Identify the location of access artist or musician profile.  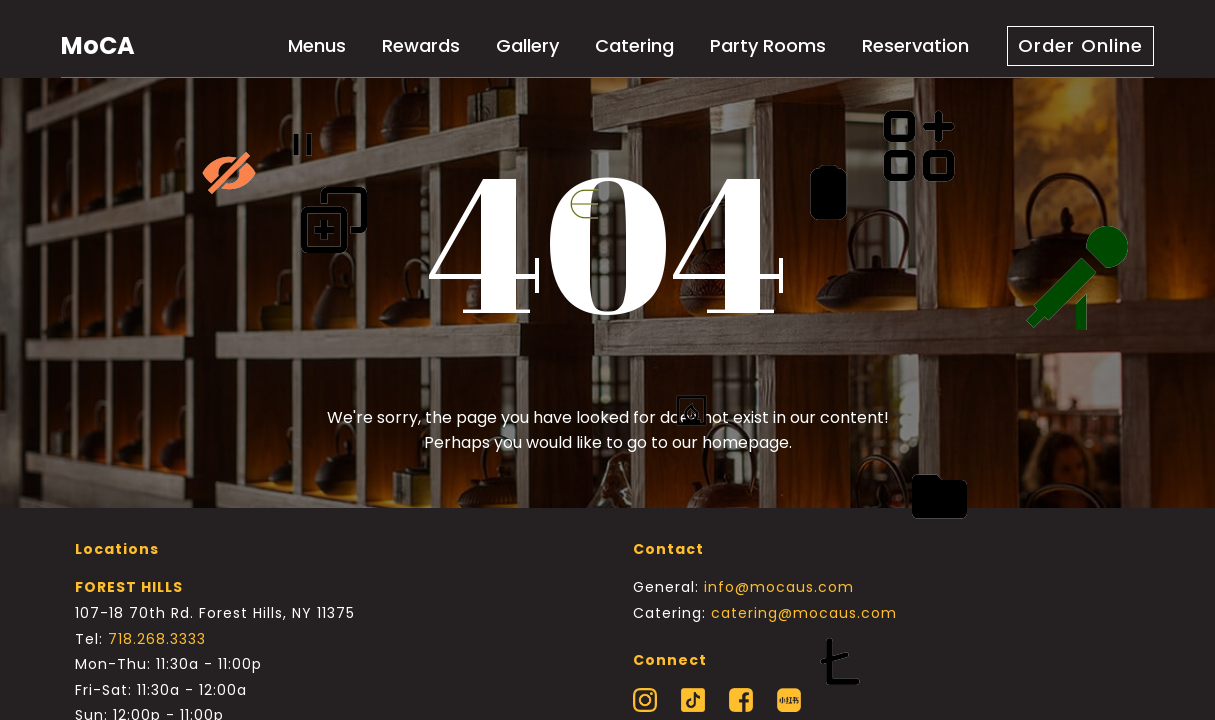
(1076, 278).